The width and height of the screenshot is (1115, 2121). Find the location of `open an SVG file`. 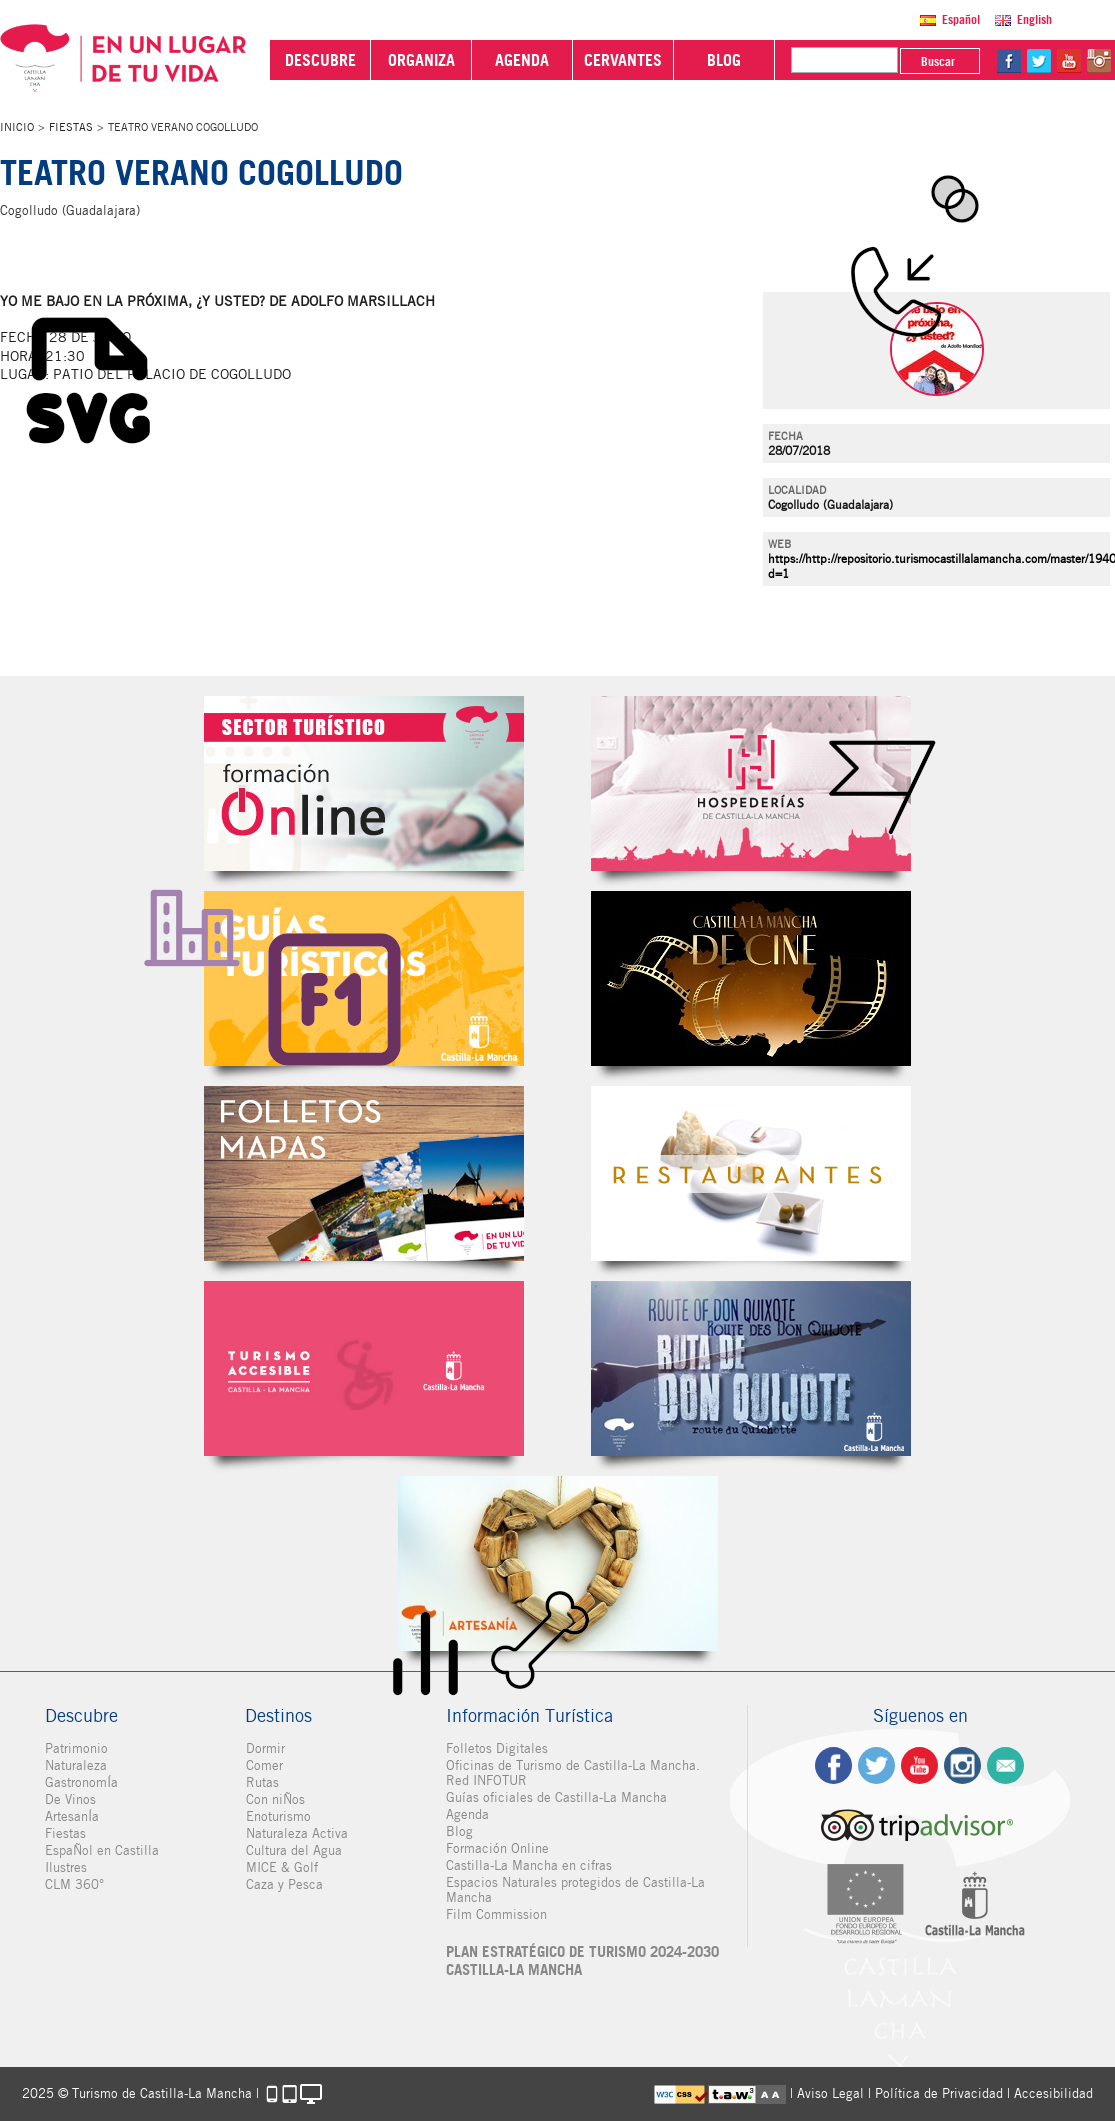

open an SVG file is located at coordinates (89, 385).